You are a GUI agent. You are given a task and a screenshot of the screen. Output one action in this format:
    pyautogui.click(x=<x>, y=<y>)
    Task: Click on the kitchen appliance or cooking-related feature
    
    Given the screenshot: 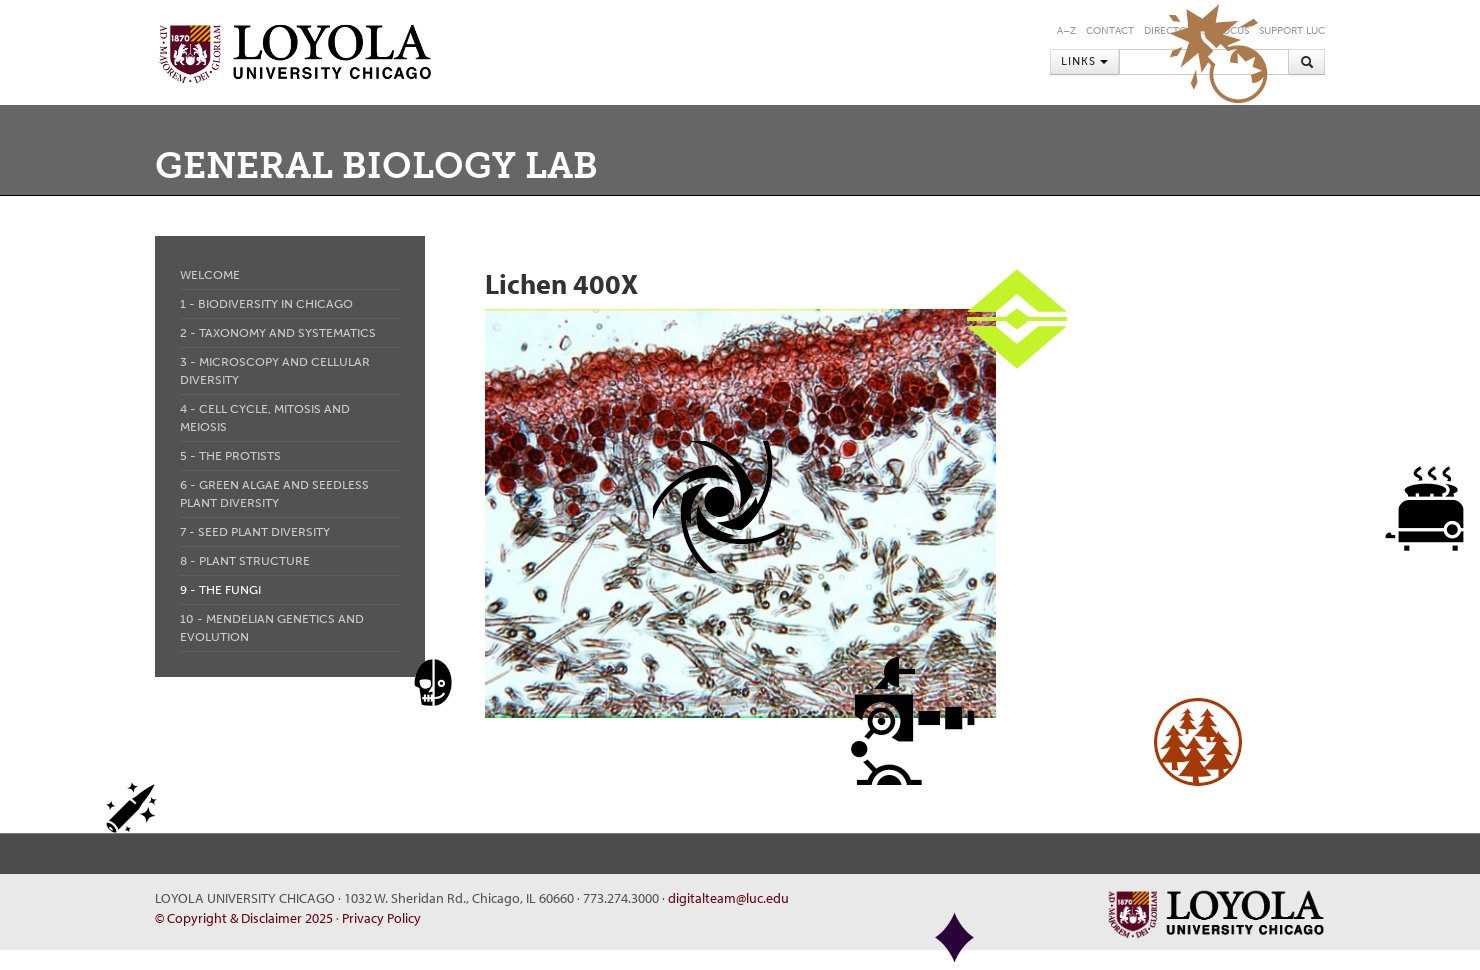 What is the action you would take?
    pyautogui.click(x=1424, y=508)
    